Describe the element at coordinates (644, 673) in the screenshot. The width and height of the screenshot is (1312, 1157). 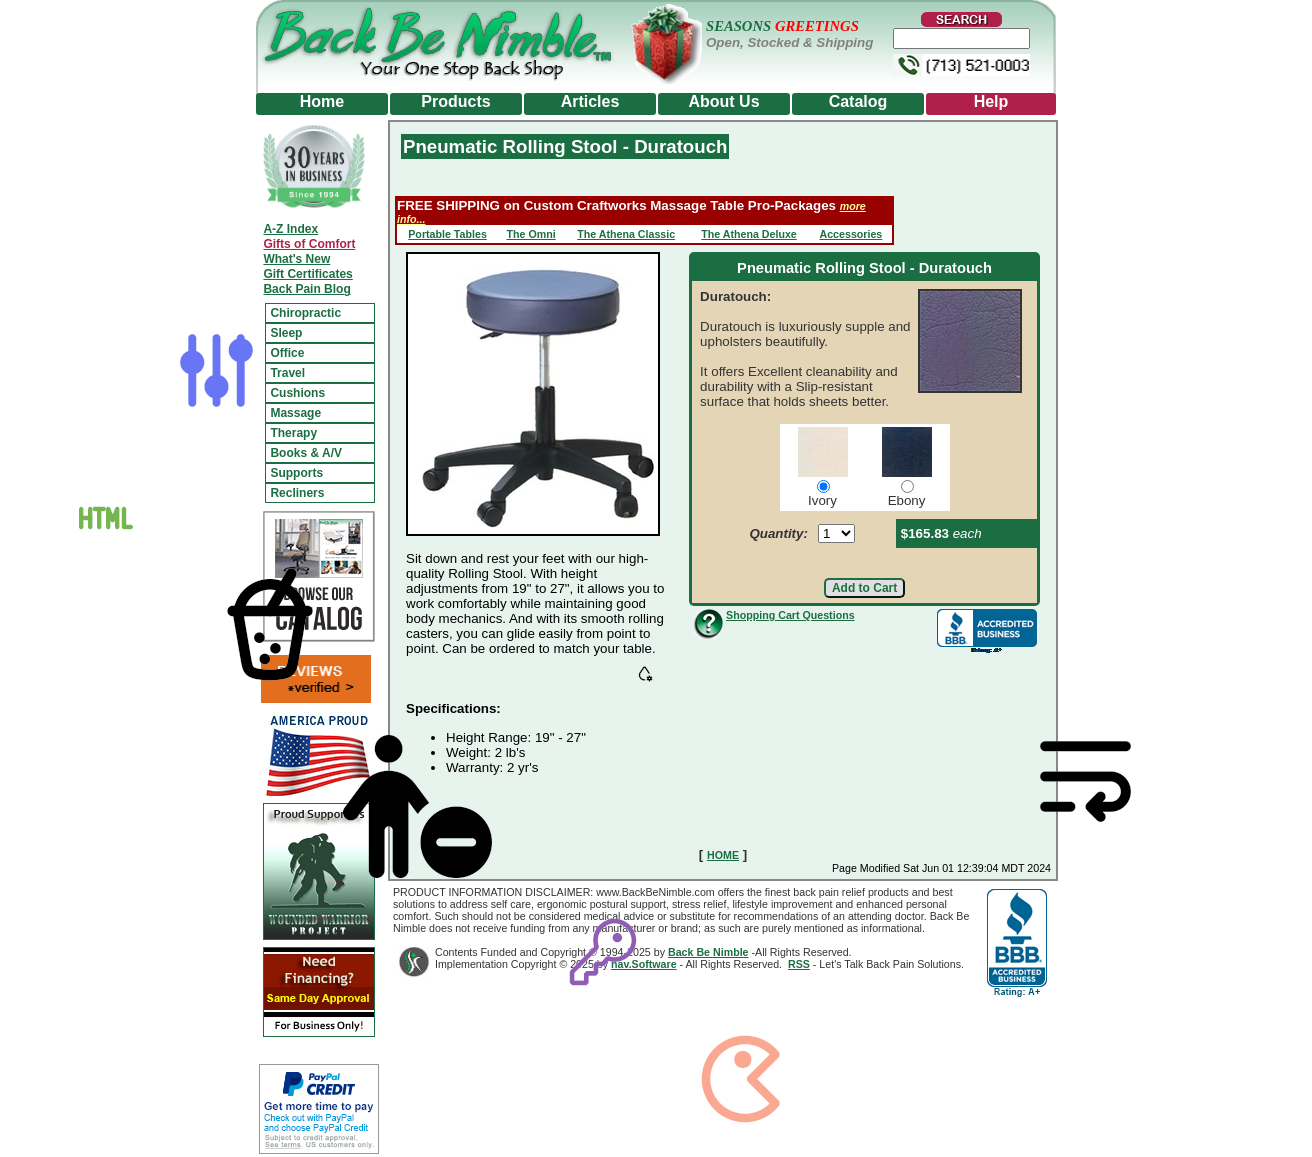
I see `configure water or liquid settings` at that location.